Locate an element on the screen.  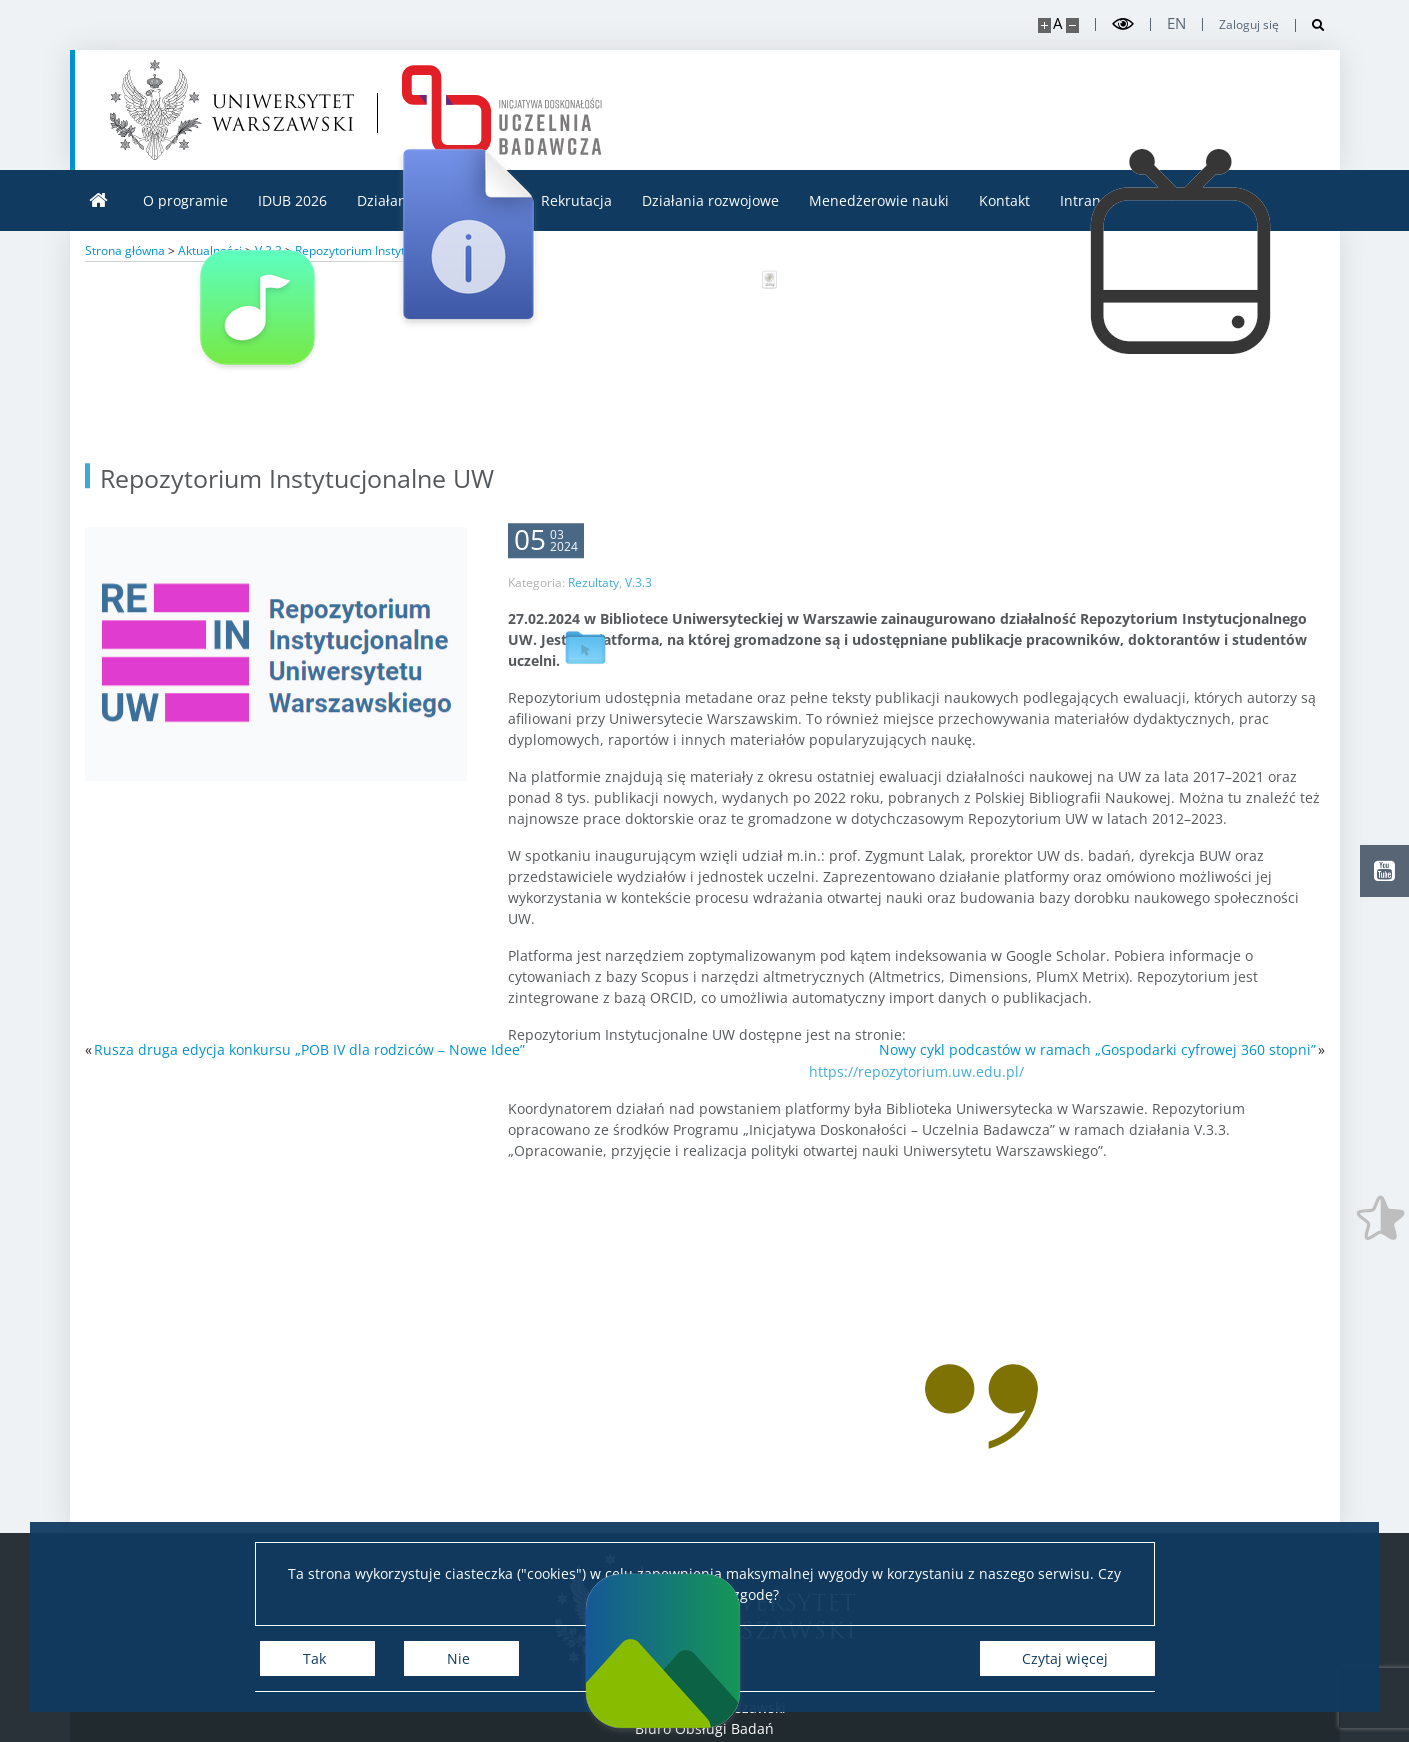
indicates a partial or half rating is located at coordinates (1380, 1219).